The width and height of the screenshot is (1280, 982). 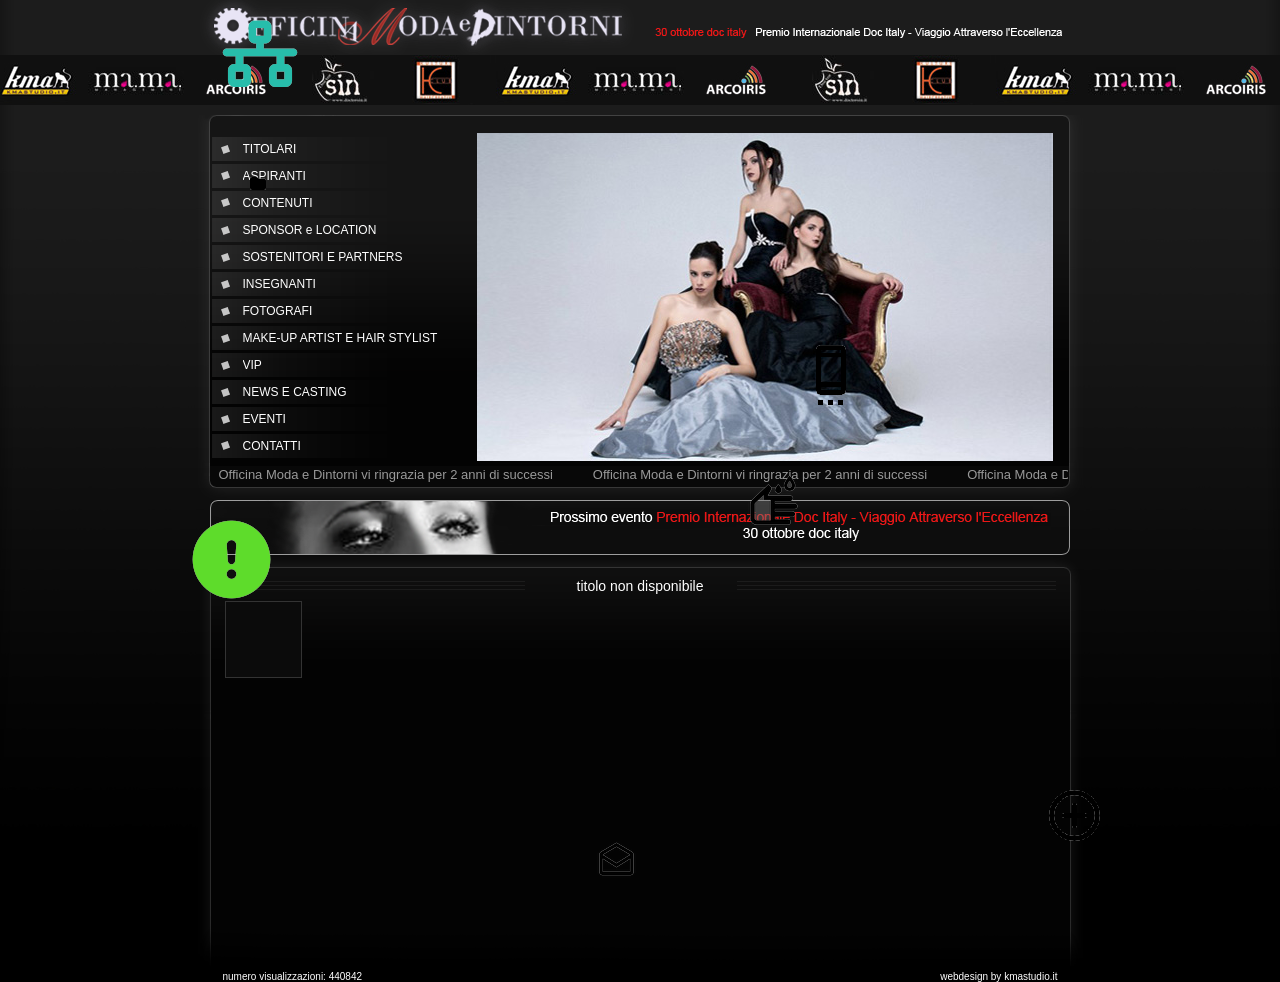 I want to click on view draft messages, so click(x=616, y=861).